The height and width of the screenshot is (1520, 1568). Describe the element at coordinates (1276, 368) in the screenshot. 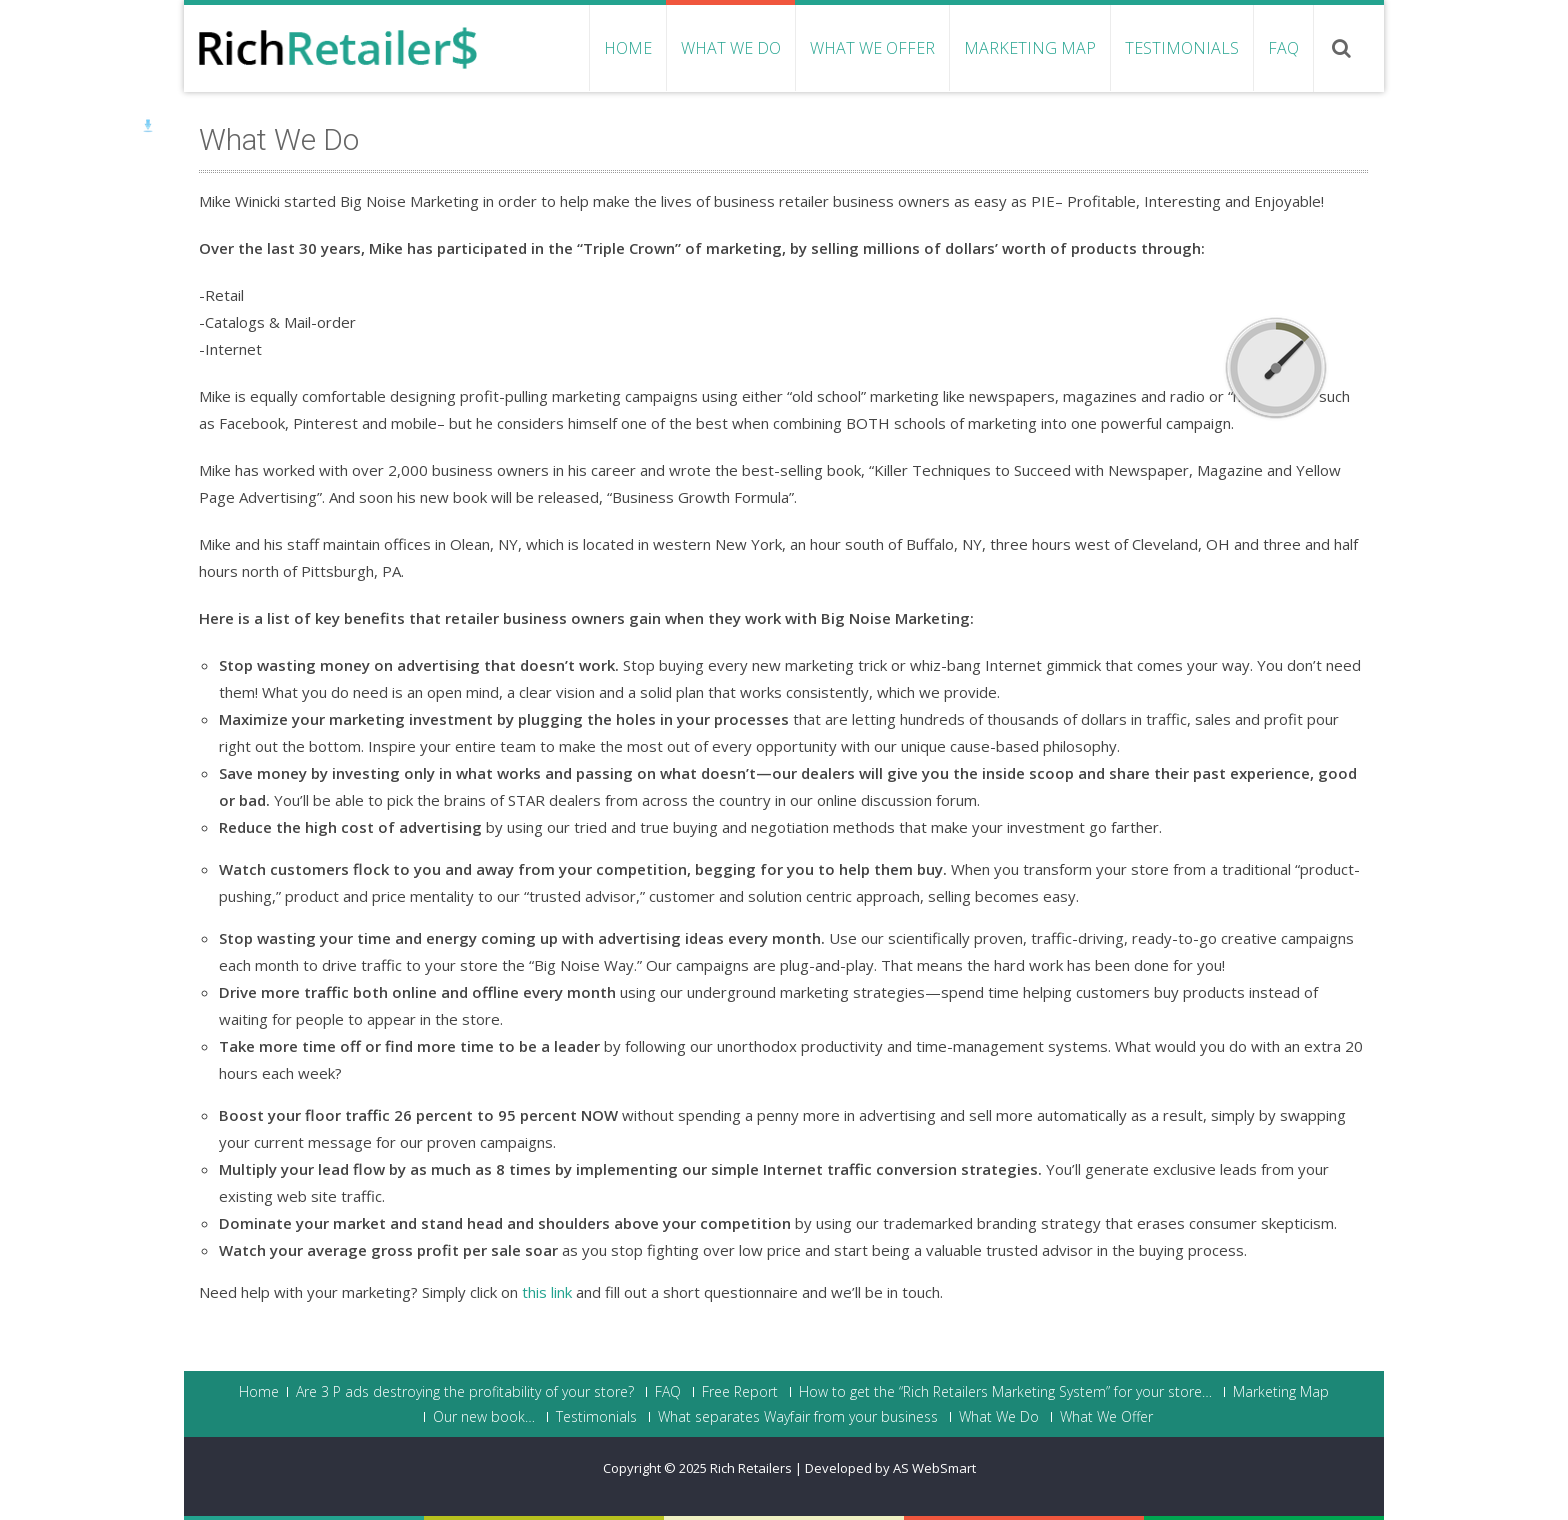

I see `launch sysprof system profiler` at that location.